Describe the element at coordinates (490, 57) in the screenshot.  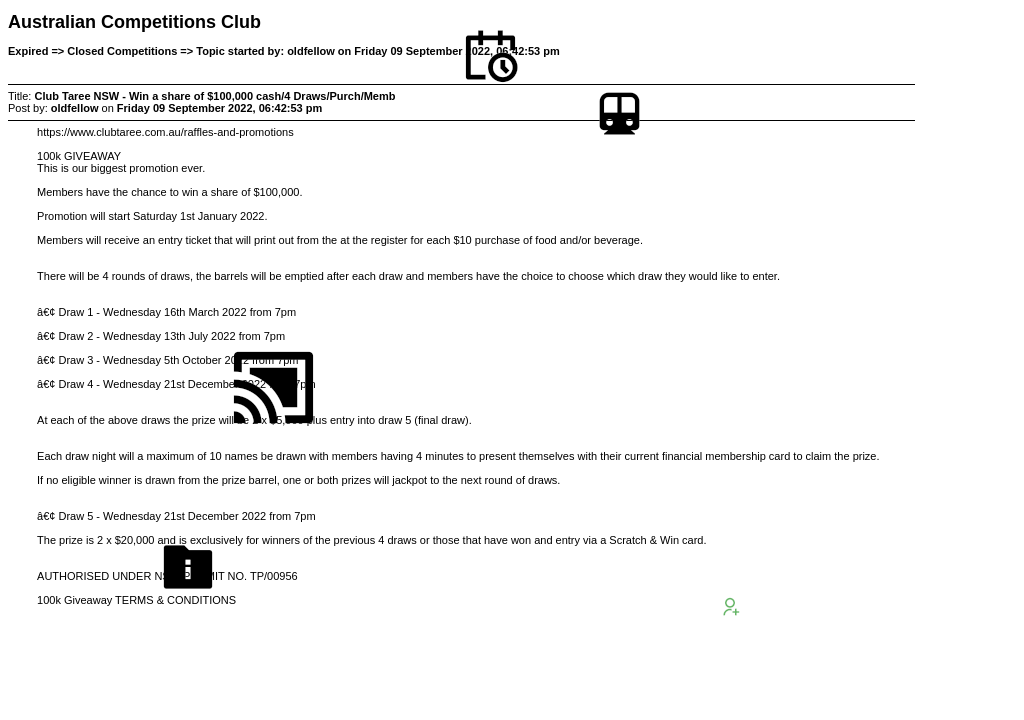
I see `view scheduled events or appointments` at that location.